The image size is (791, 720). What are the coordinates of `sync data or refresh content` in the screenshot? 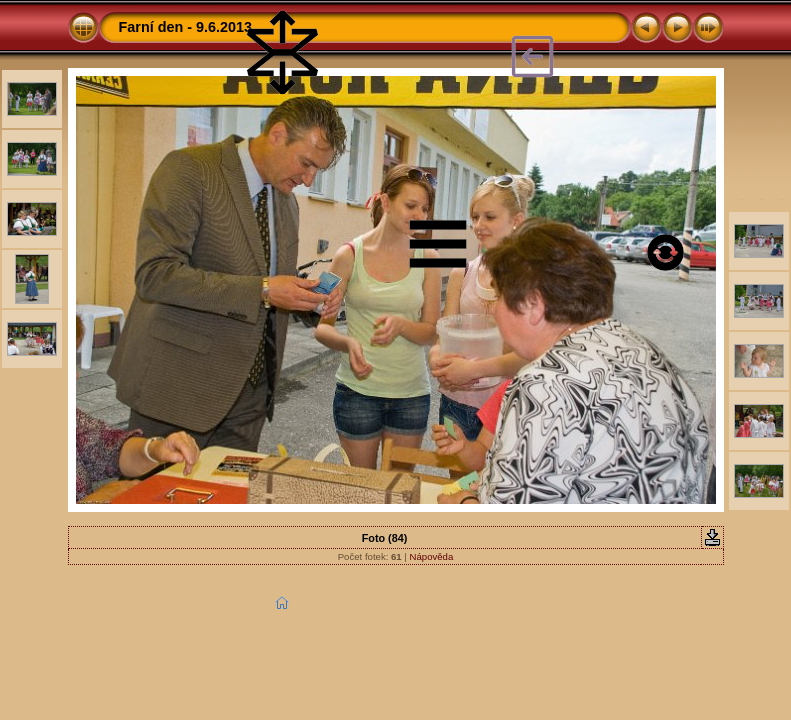 It's located at (665, 252).